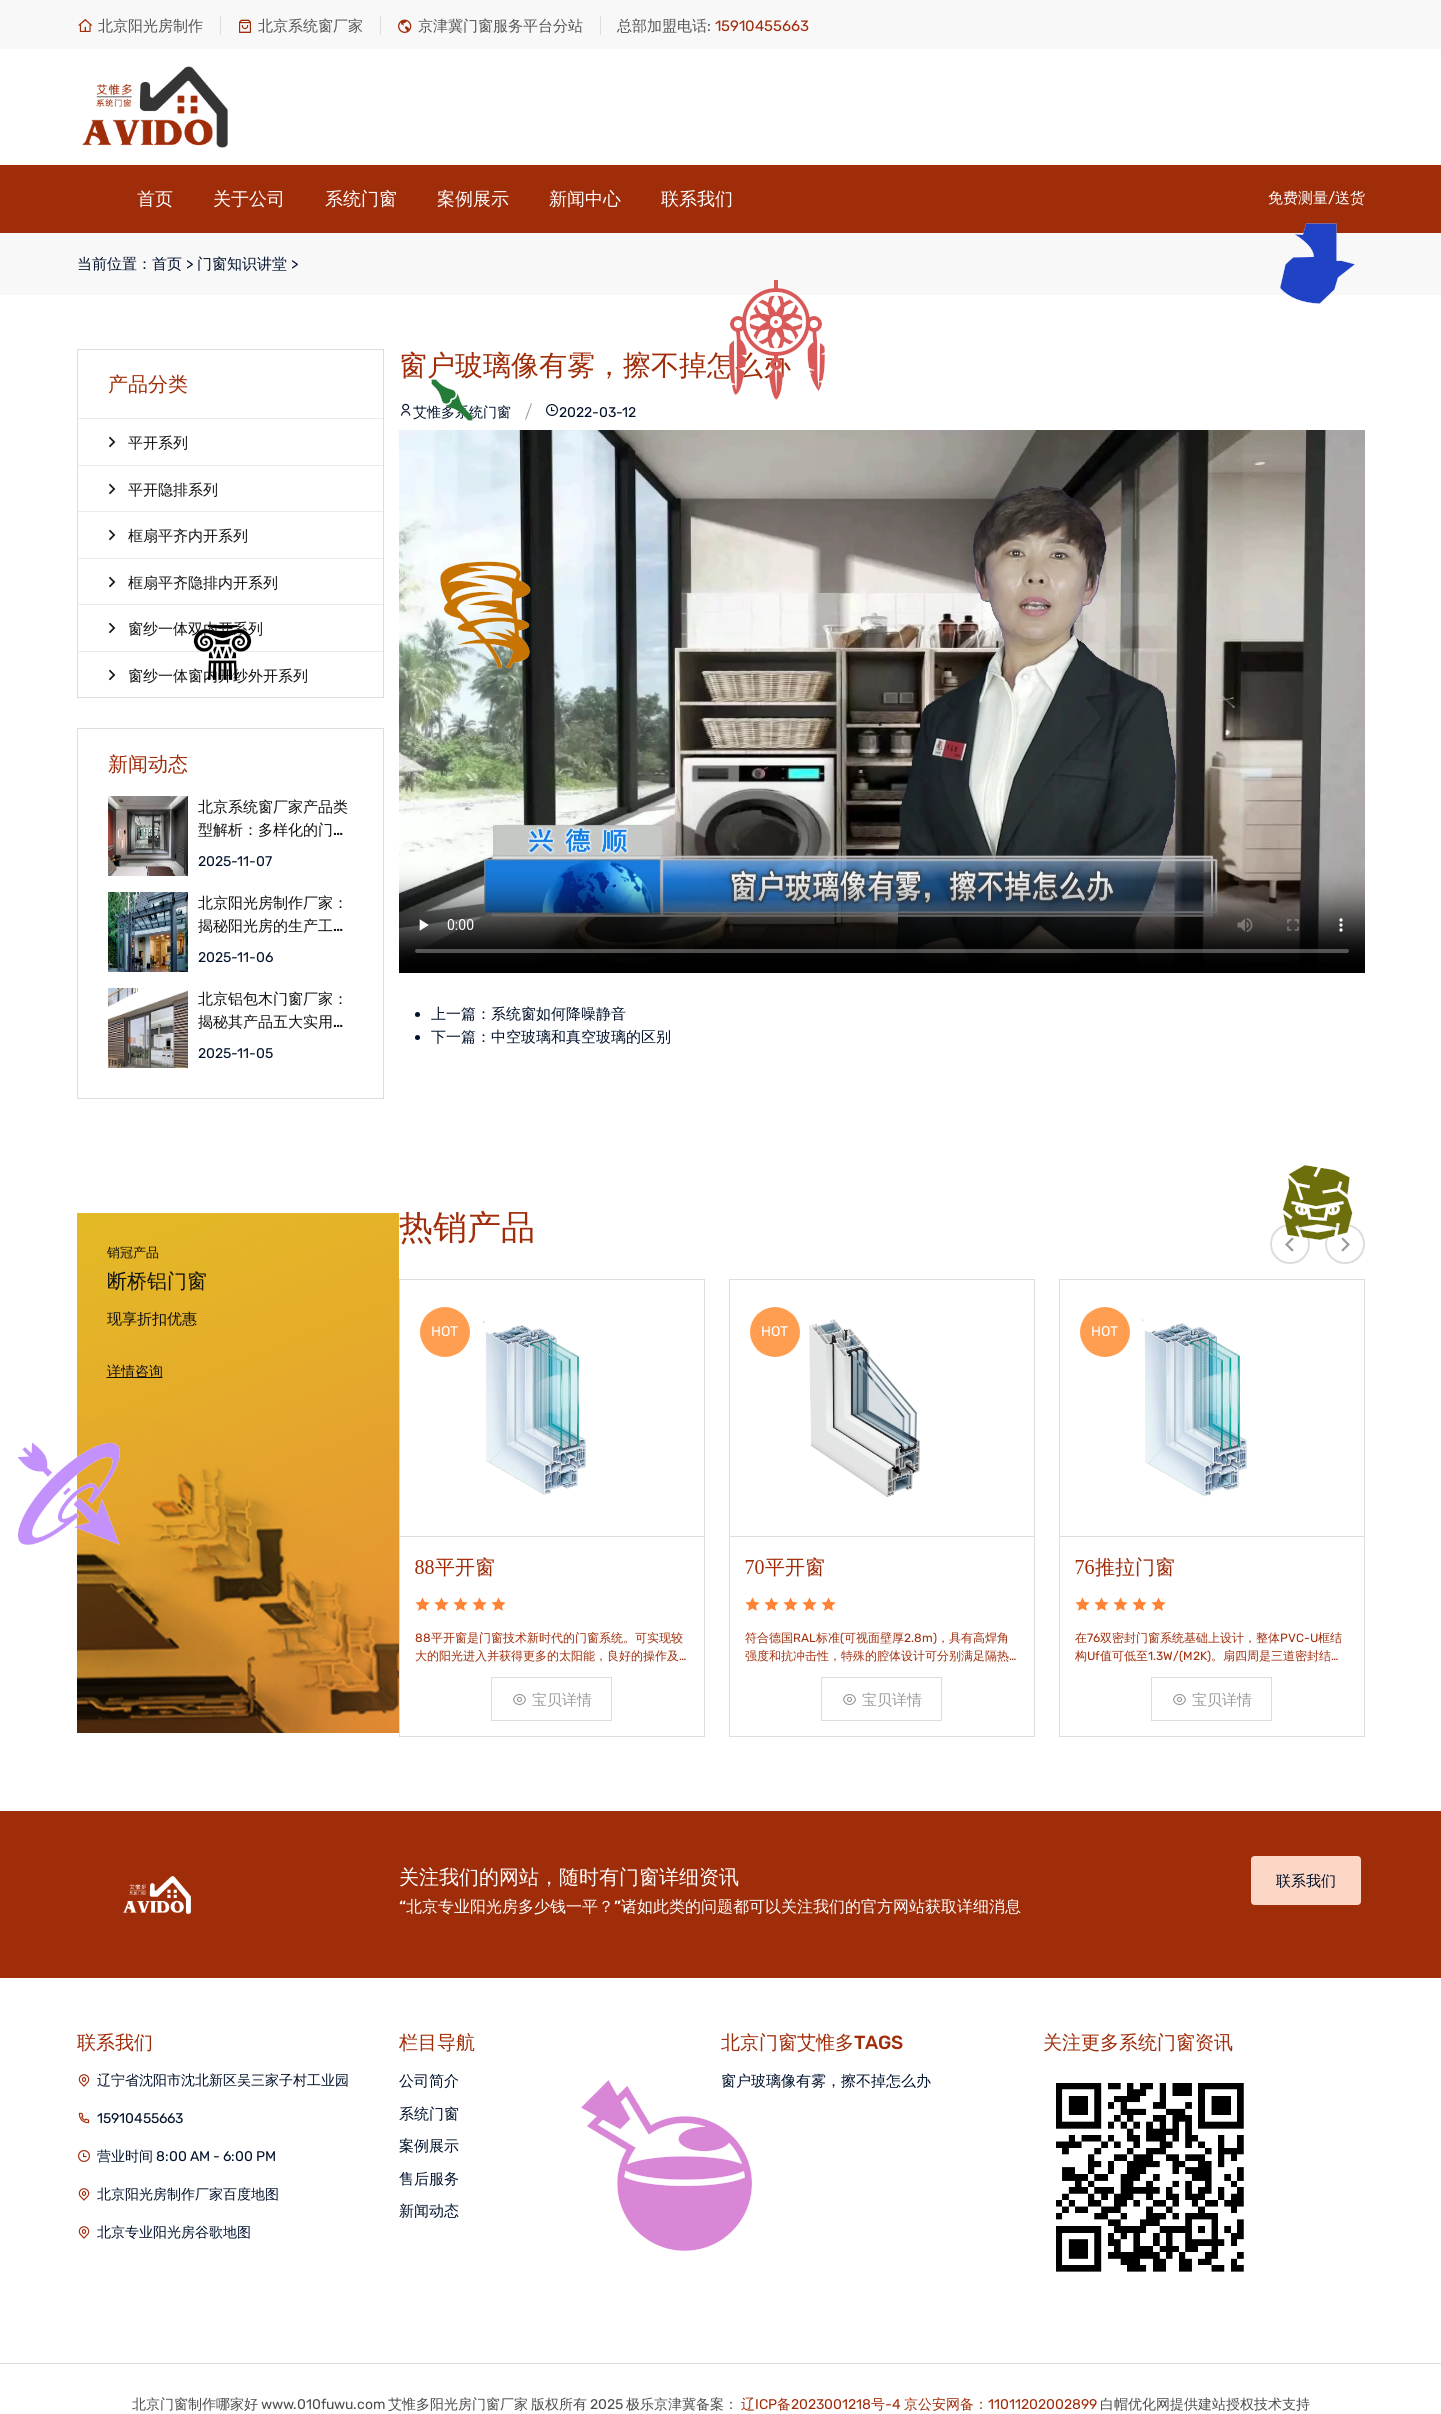  Describe the element at coordinates (452, 400) in the screenshot. I see `view joint or bone health information` at that location.